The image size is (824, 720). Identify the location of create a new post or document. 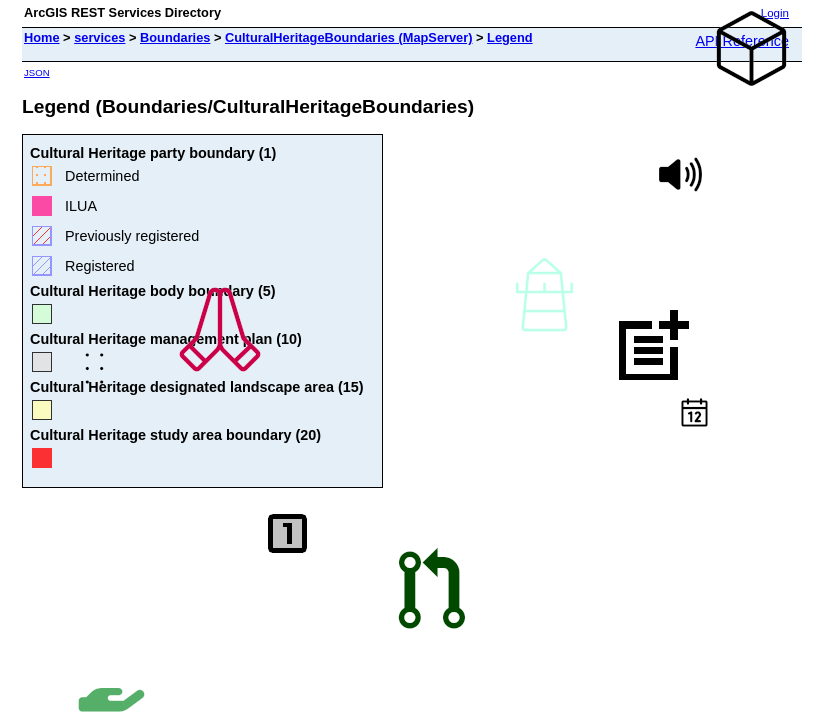
(652, 347).